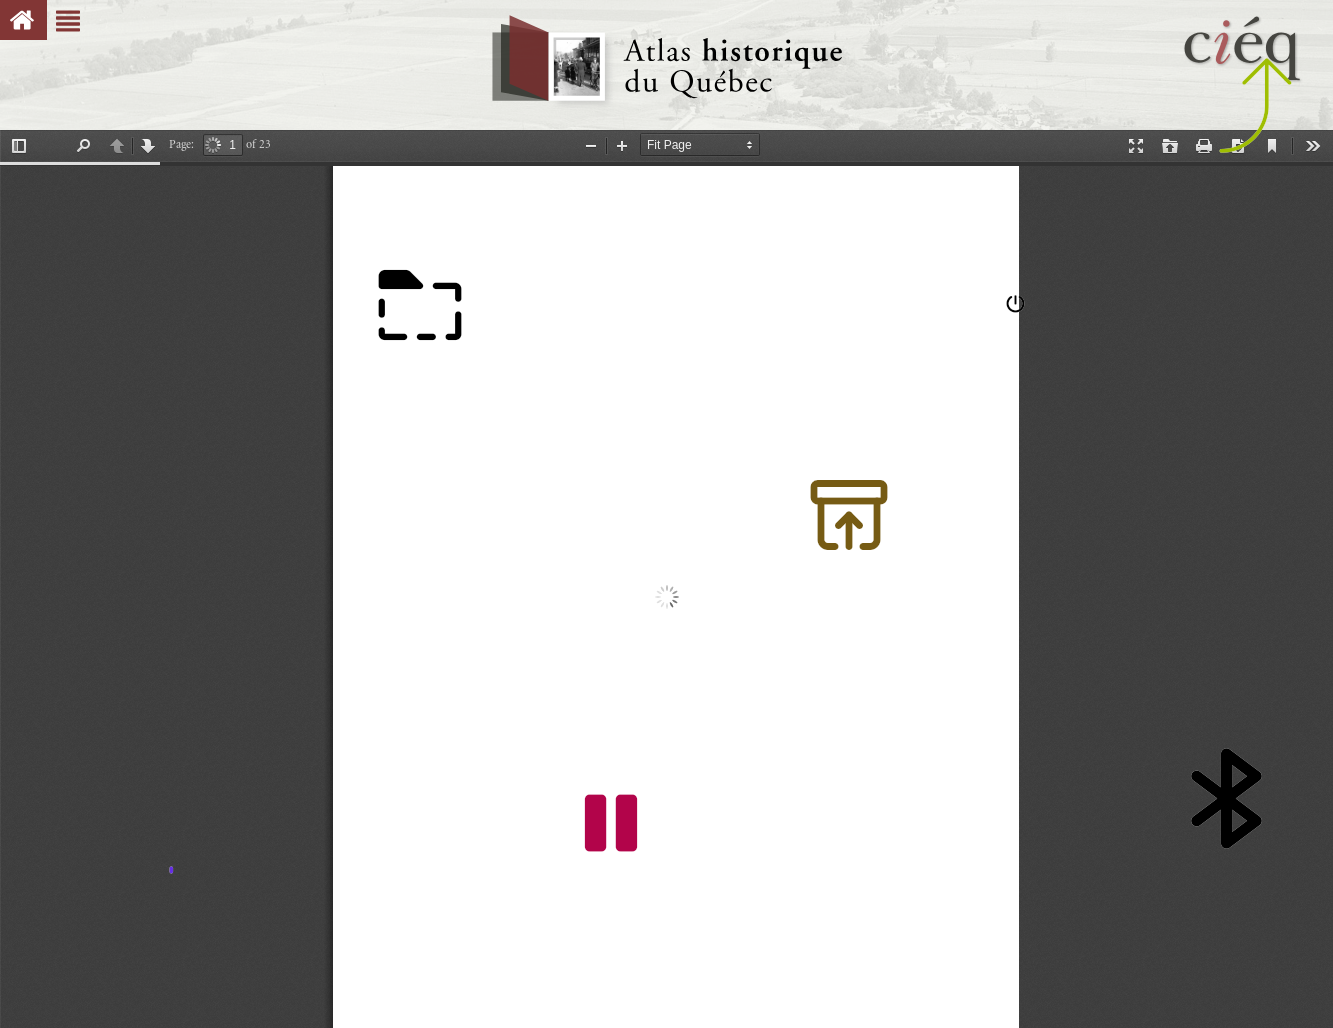 The width and height of the screenshot is (1333, 1028). What do you see at coordinates (611, 823) in the screenshot?
I see `pause media playback` at bounding box center [611, 823].